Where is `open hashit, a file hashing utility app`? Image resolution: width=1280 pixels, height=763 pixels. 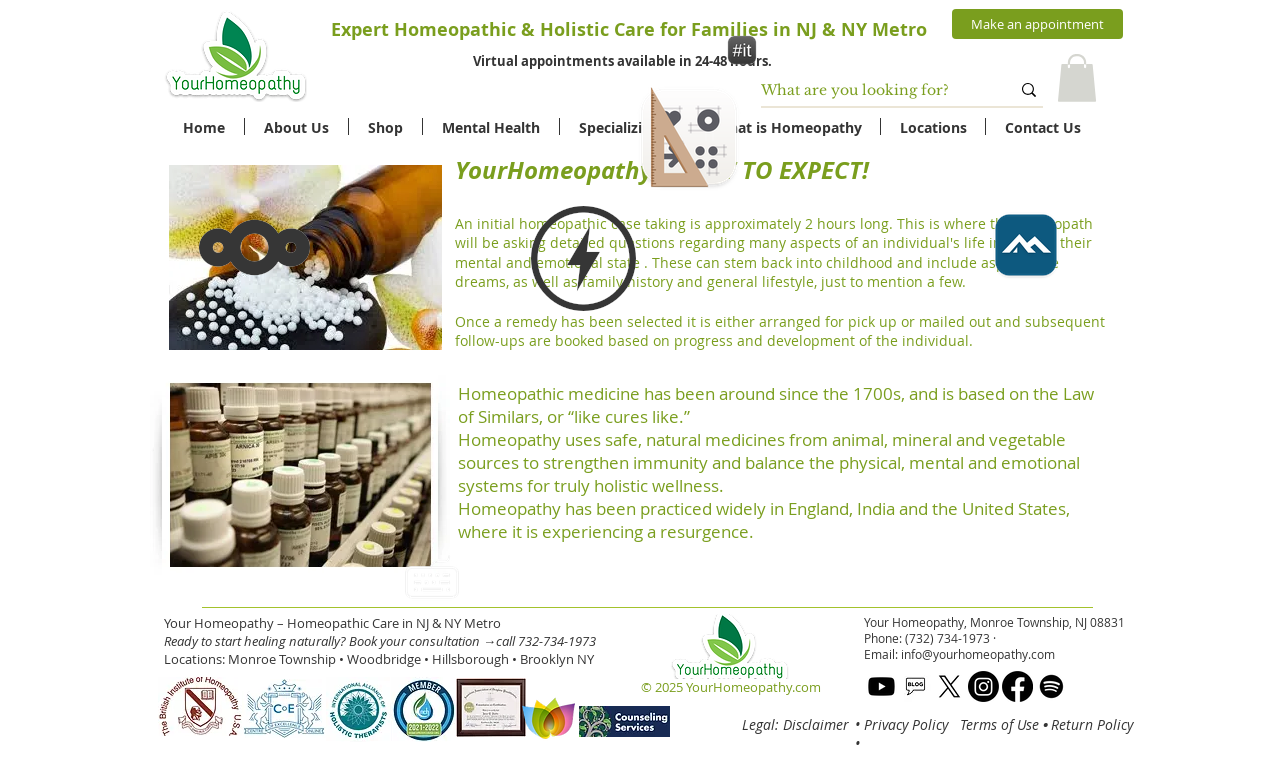
open hashit, a file hashing utility app is located at coordinates (742, 50).